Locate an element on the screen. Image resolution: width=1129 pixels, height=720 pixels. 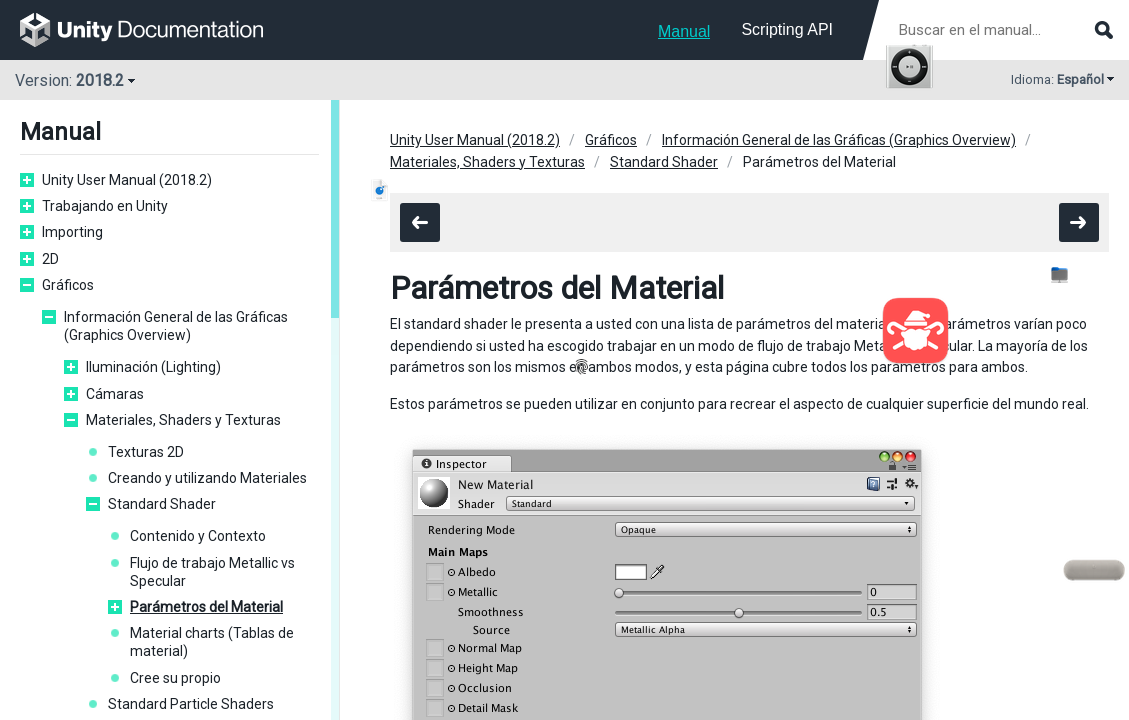
bluetooth speaker device detected is located at coordinates (1094, 570).